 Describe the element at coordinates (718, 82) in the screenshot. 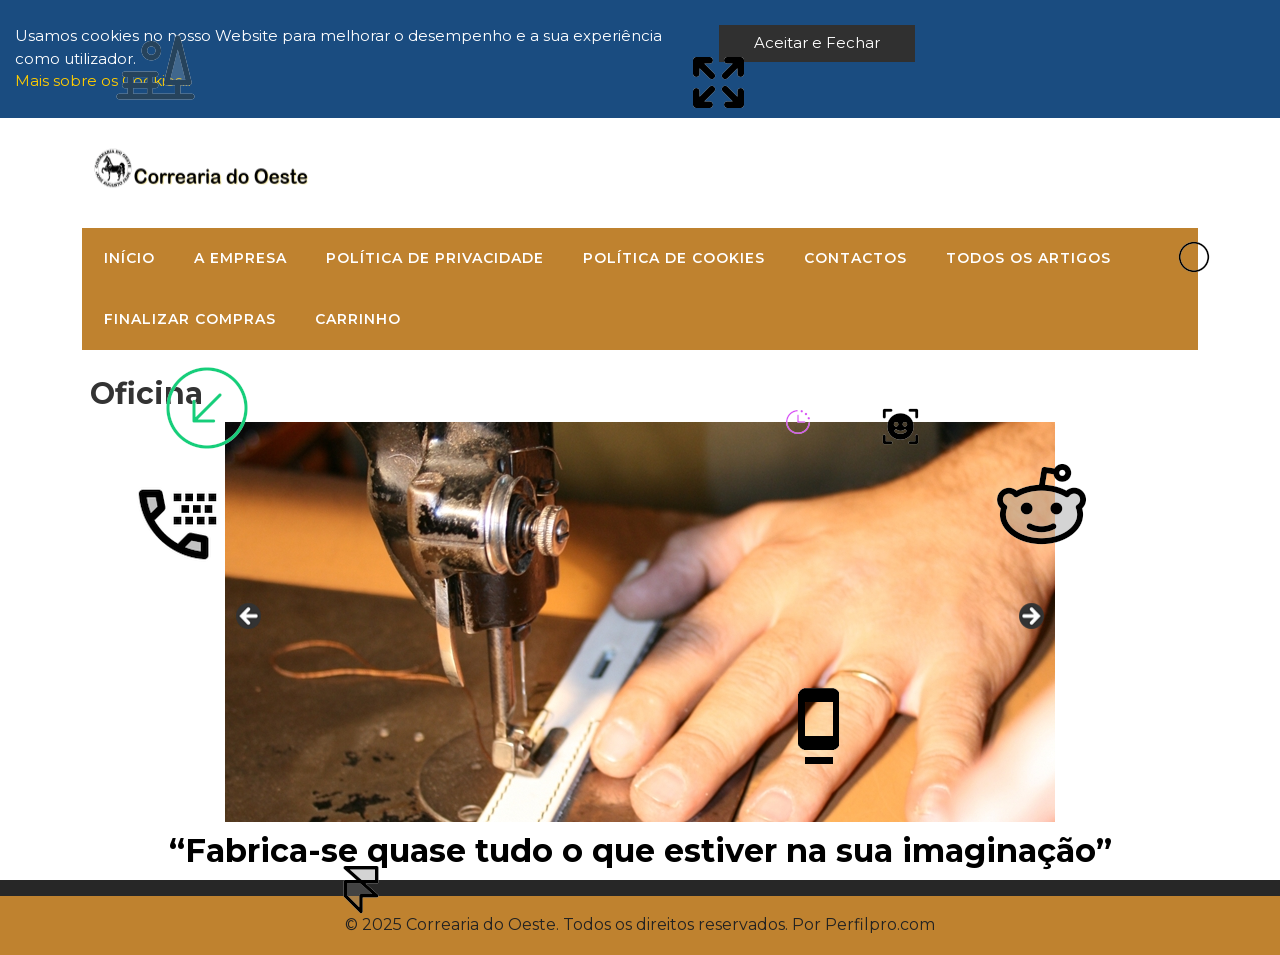

I see `expand to fullscreen mode` at that location.